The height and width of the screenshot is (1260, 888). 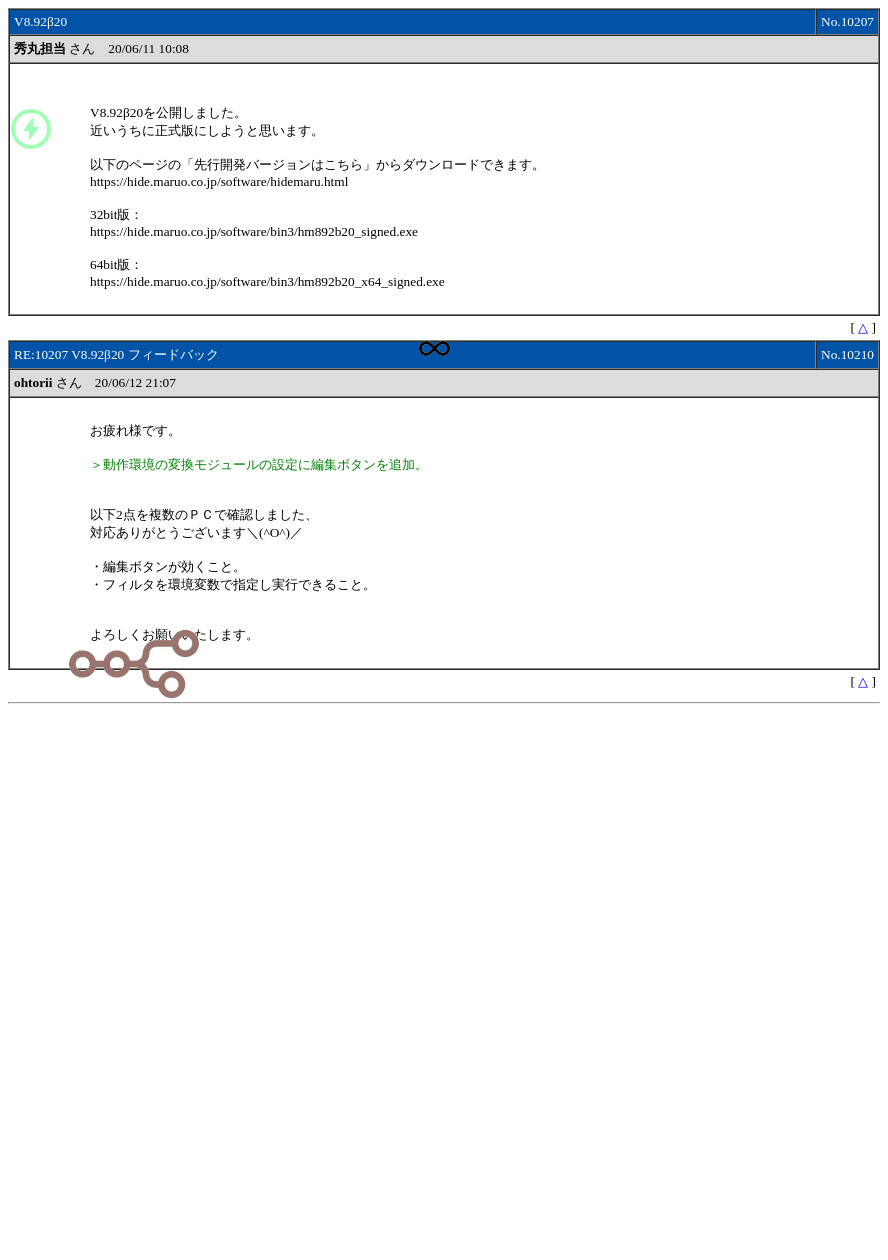 I want to click on internet computer protocol (ICP) logo, so click(x=434, y=348).